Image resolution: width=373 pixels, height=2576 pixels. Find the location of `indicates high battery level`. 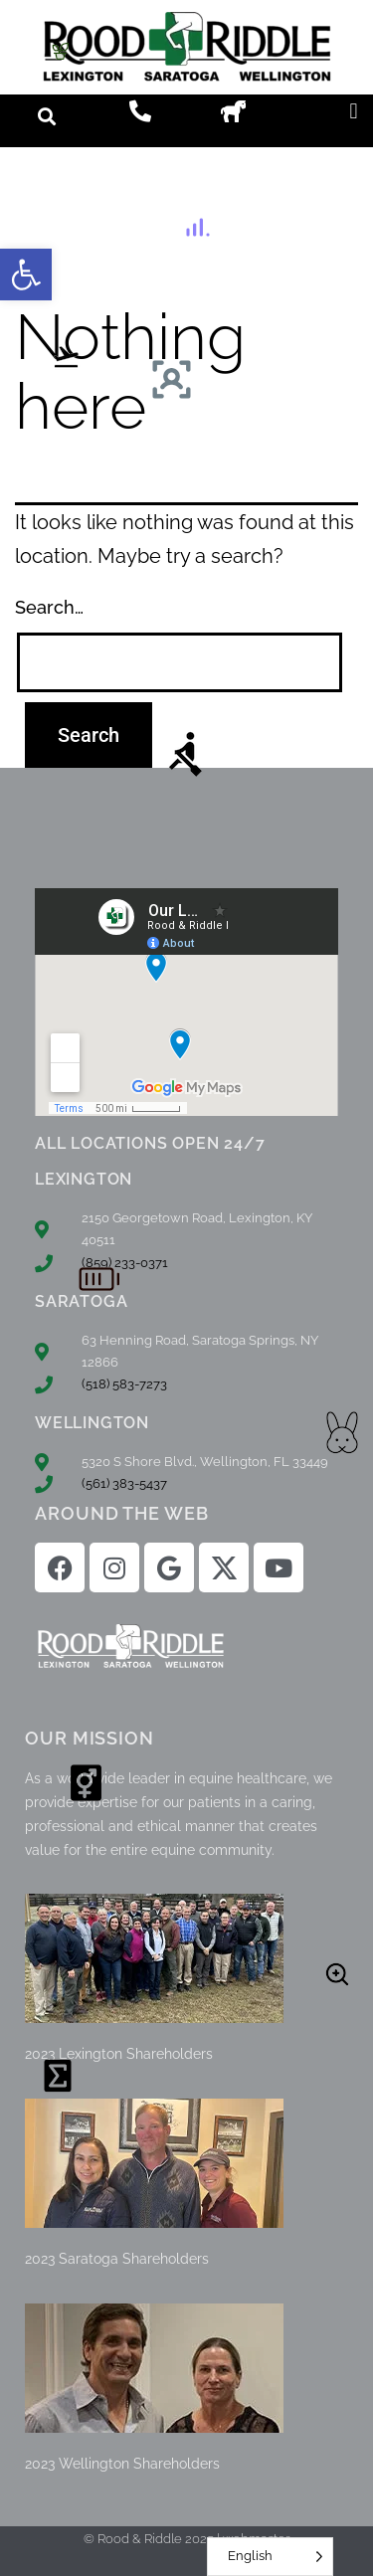

indicates high battery level is located at coordinates (98, 1279).